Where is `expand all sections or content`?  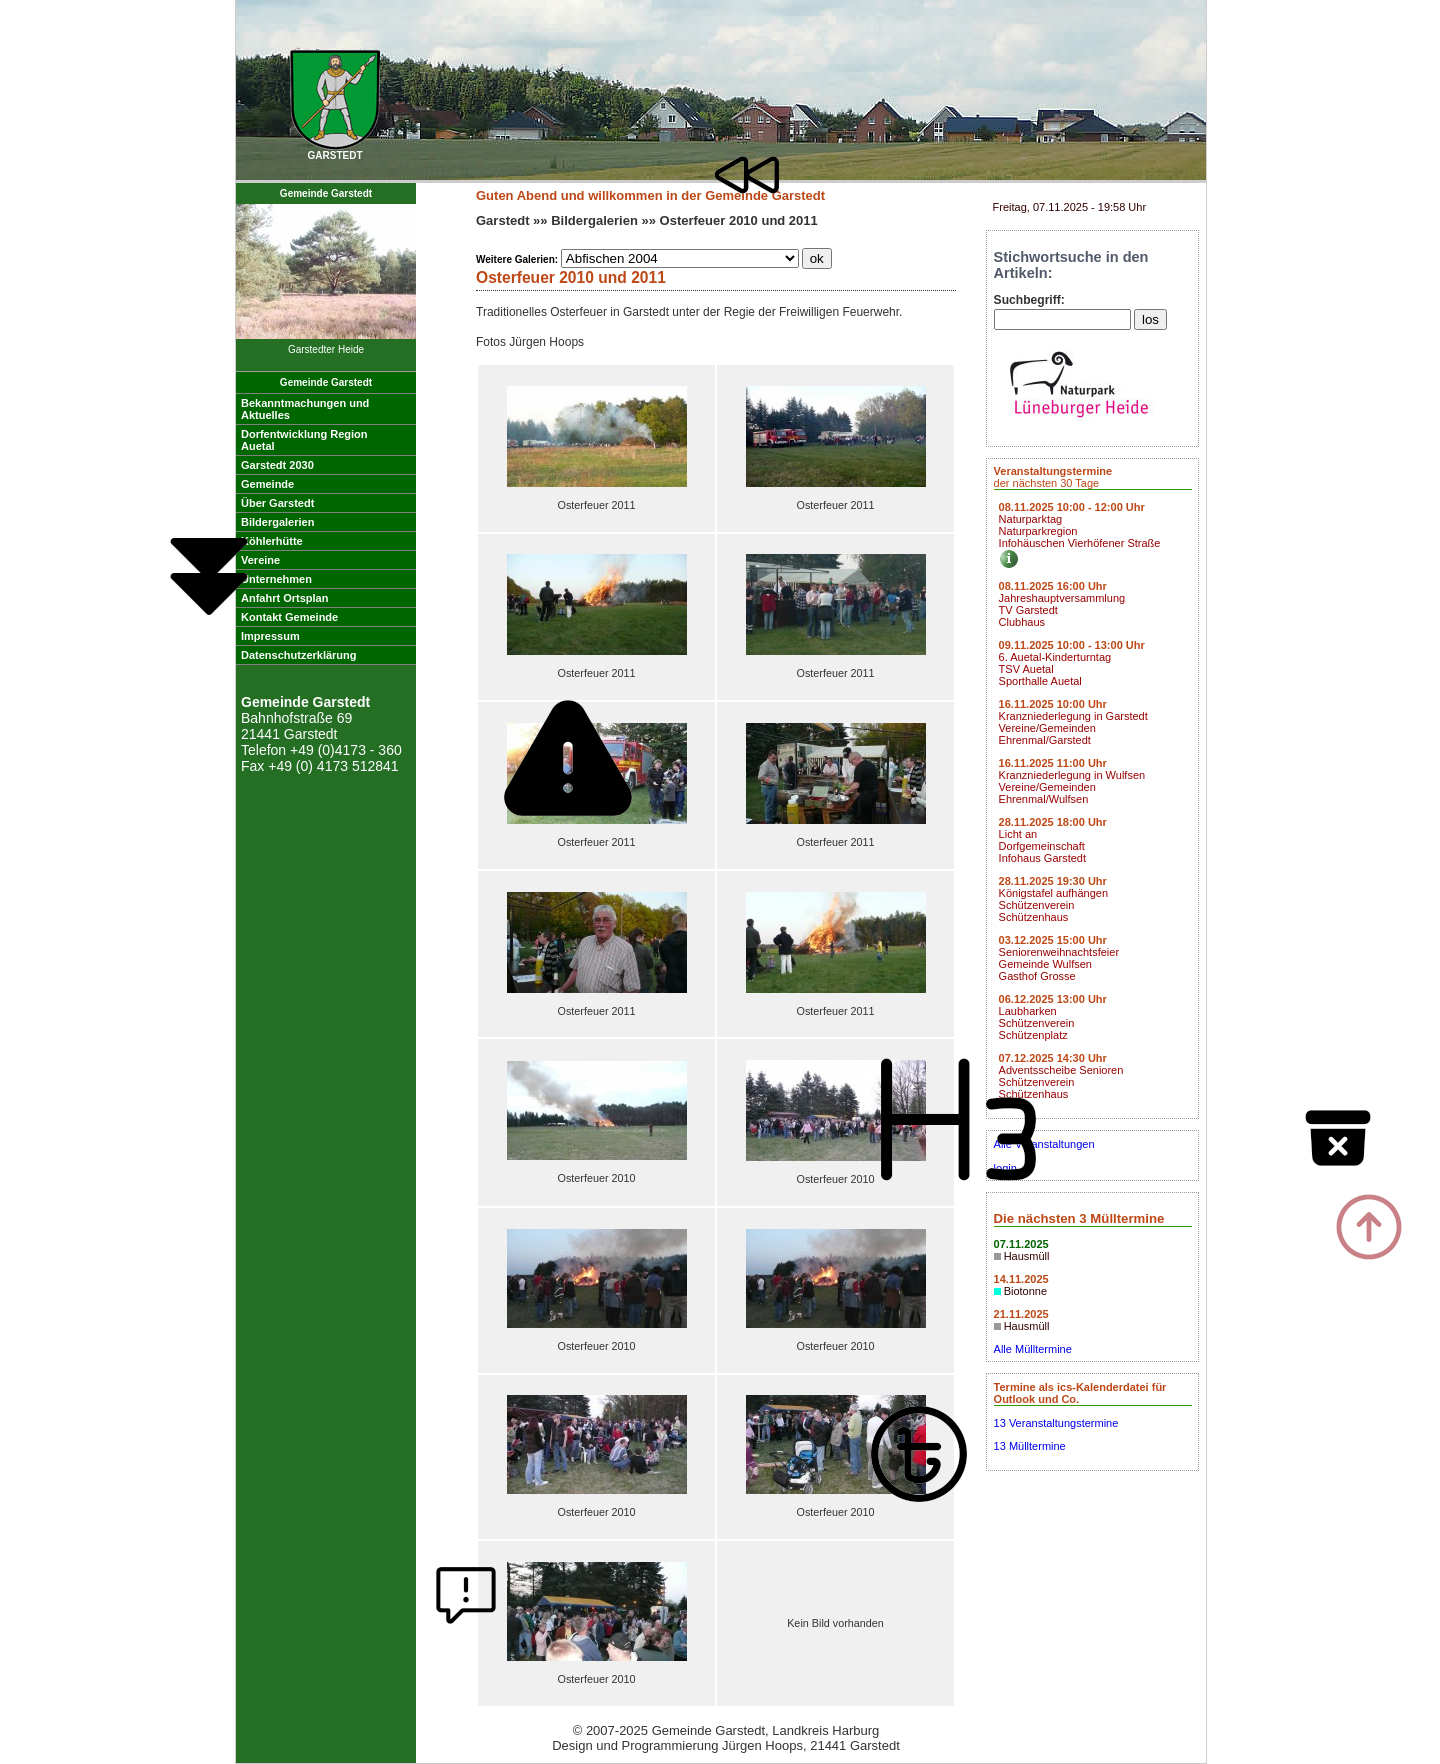 expand all sections or content is located at coordinates (209, 573).